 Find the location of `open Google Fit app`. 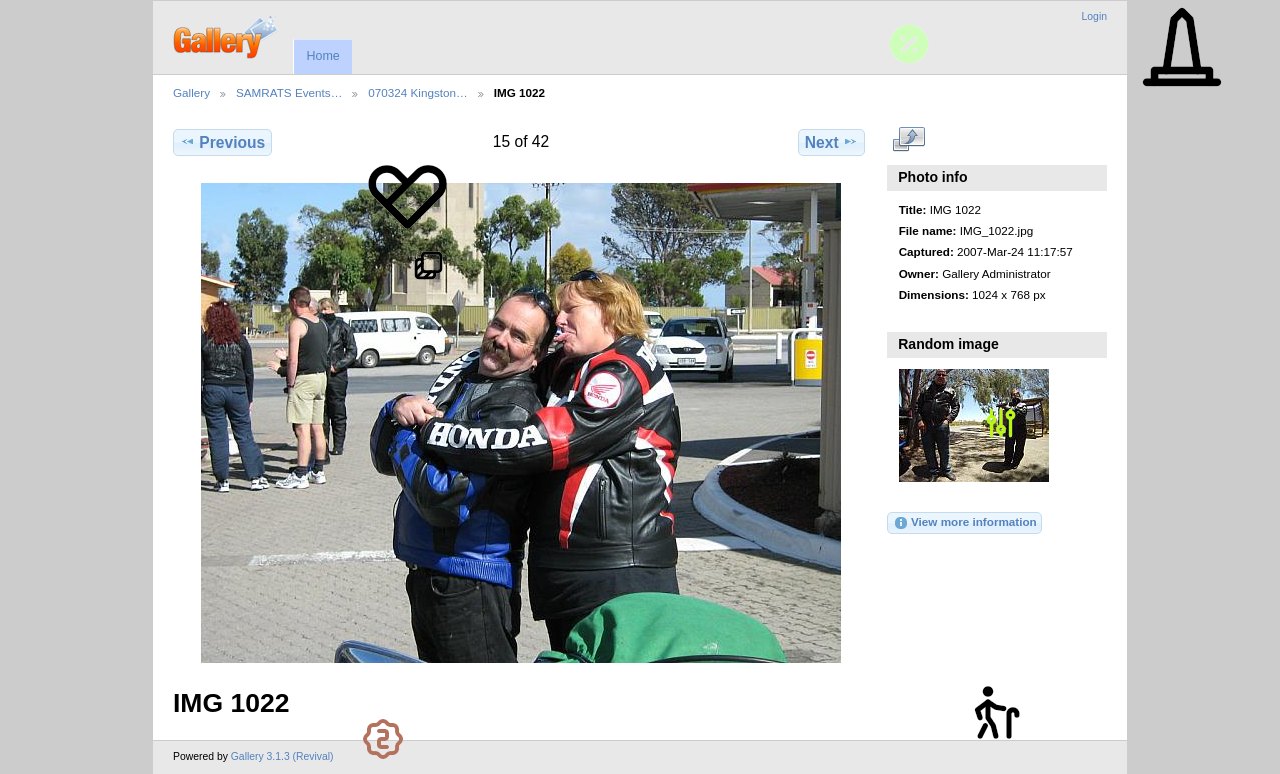

open Google Fit app is located at coordinates (407, 195).